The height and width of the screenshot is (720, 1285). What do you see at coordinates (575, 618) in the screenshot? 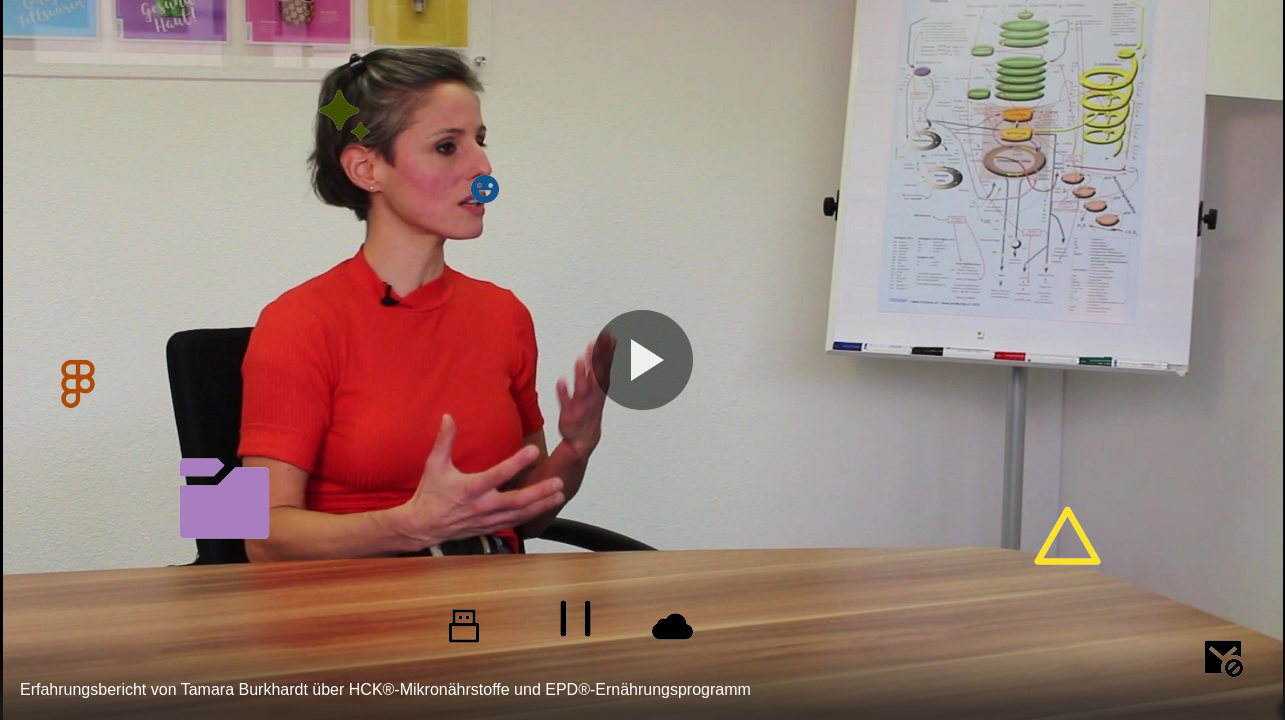
I see `pause media playback` at bounding box center [575, 618].